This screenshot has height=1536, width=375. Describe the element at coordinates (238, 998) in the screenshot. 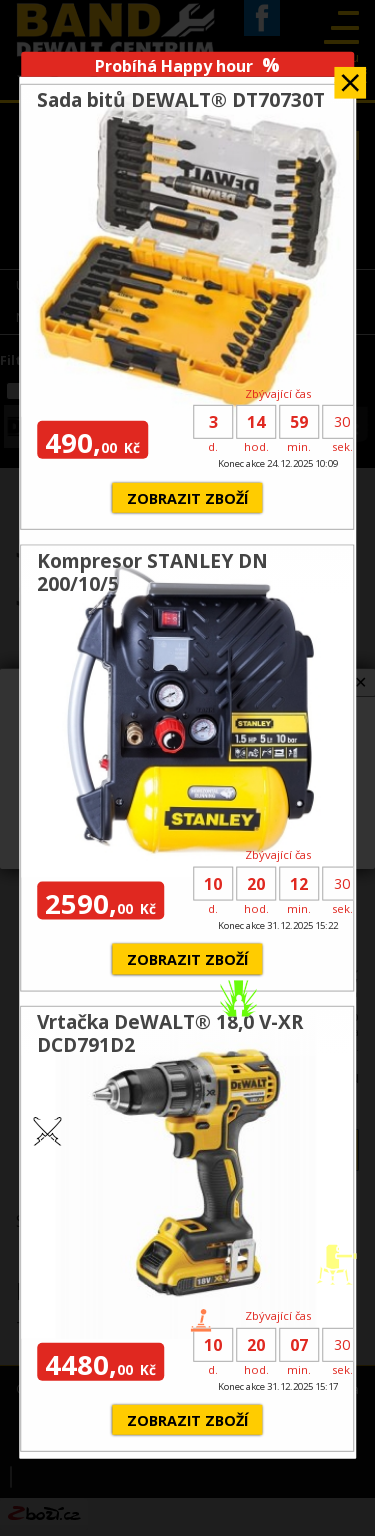

I see `activate critical hit or deadly strike ability` at that location.